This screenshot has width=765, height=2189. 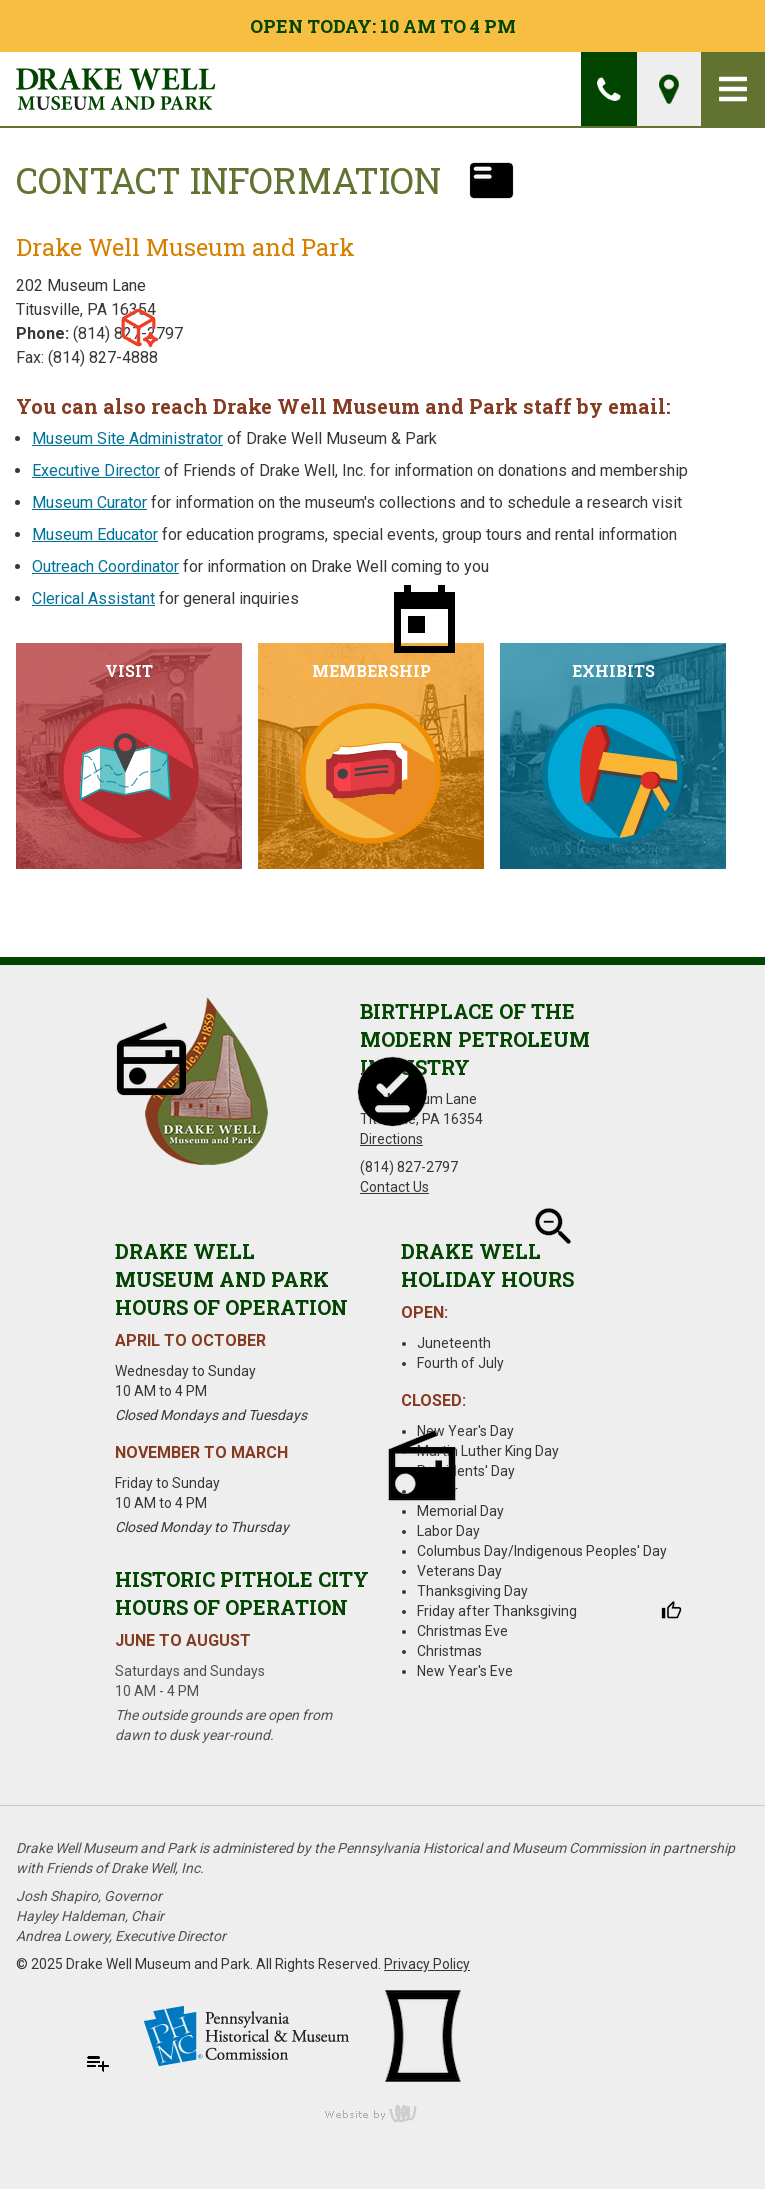 I want to click on view today's date or events, so click(x=424, y=622).